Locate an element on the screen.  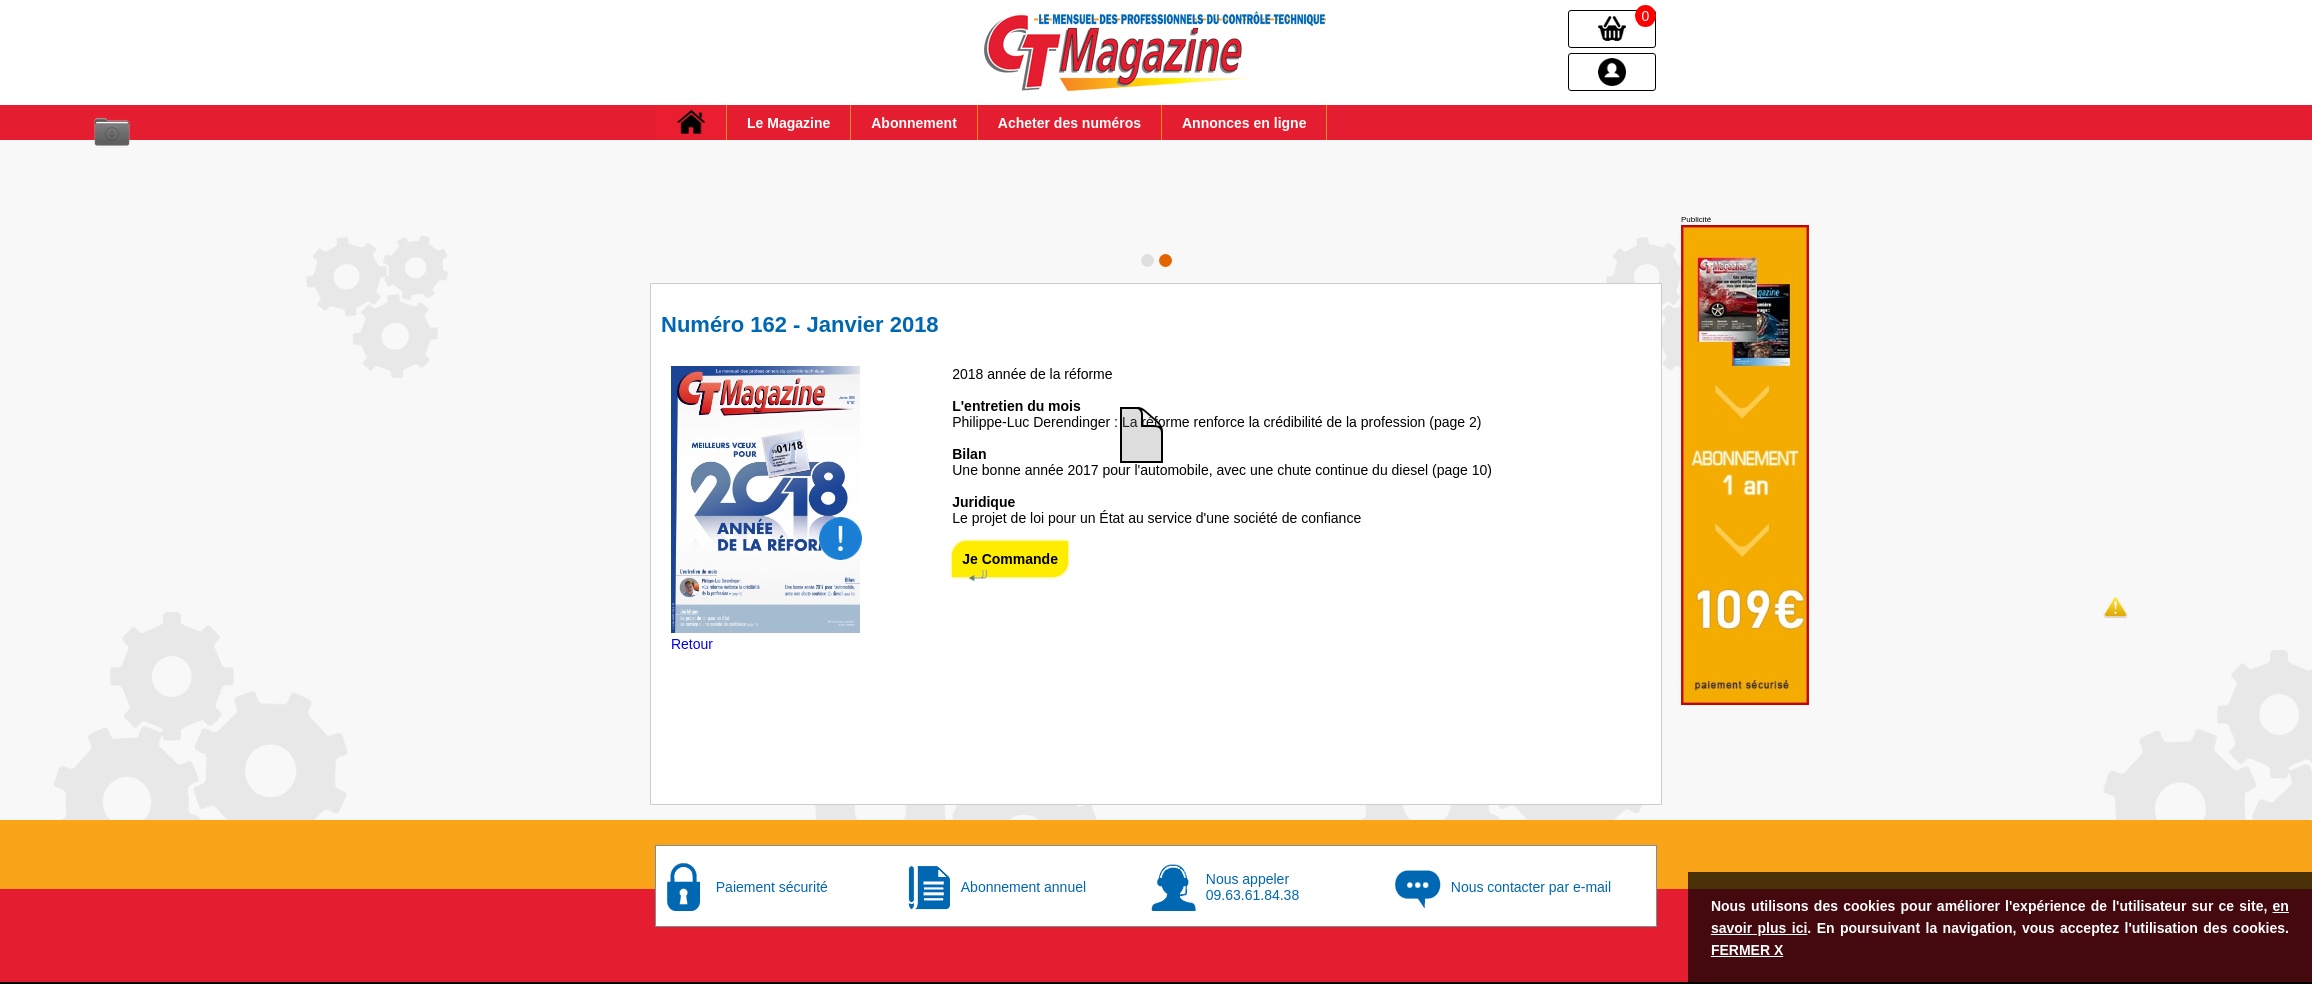
reply to all recipients of an email is located at coordinates (977, 575).